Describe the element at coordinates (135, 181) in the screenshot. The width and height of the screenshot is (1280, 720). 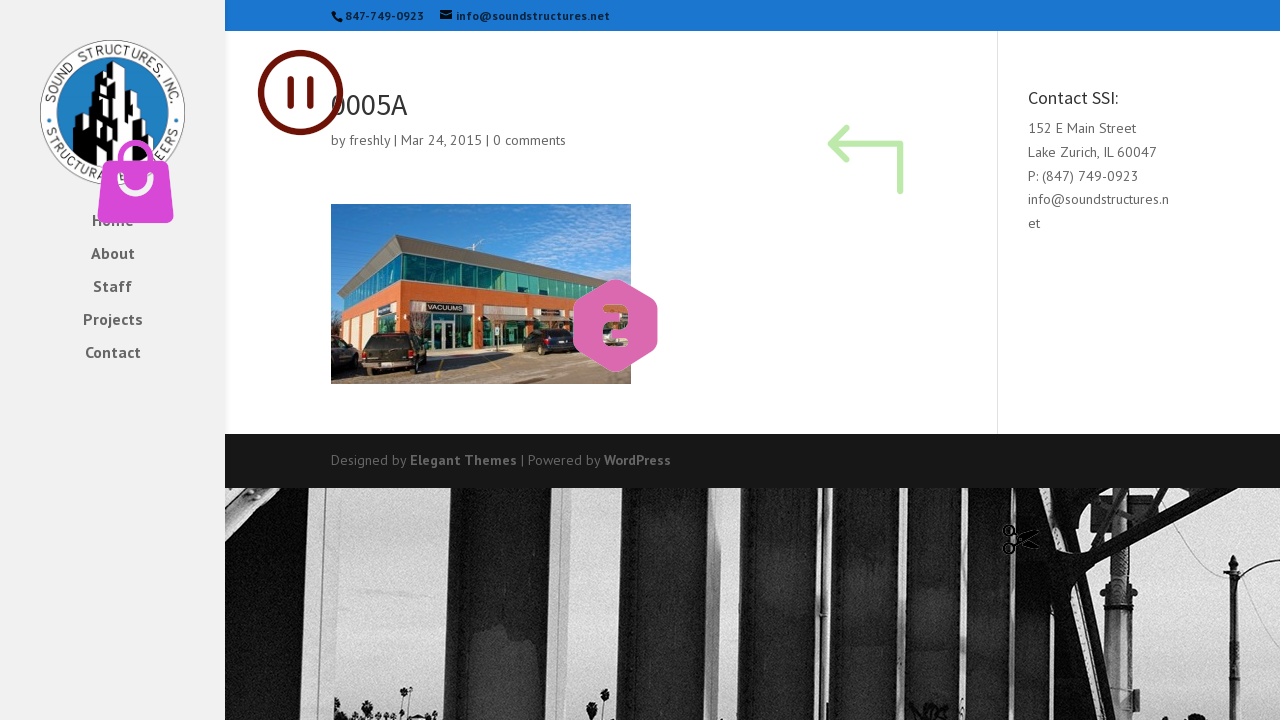
I see `view your shopping cart` at that location.